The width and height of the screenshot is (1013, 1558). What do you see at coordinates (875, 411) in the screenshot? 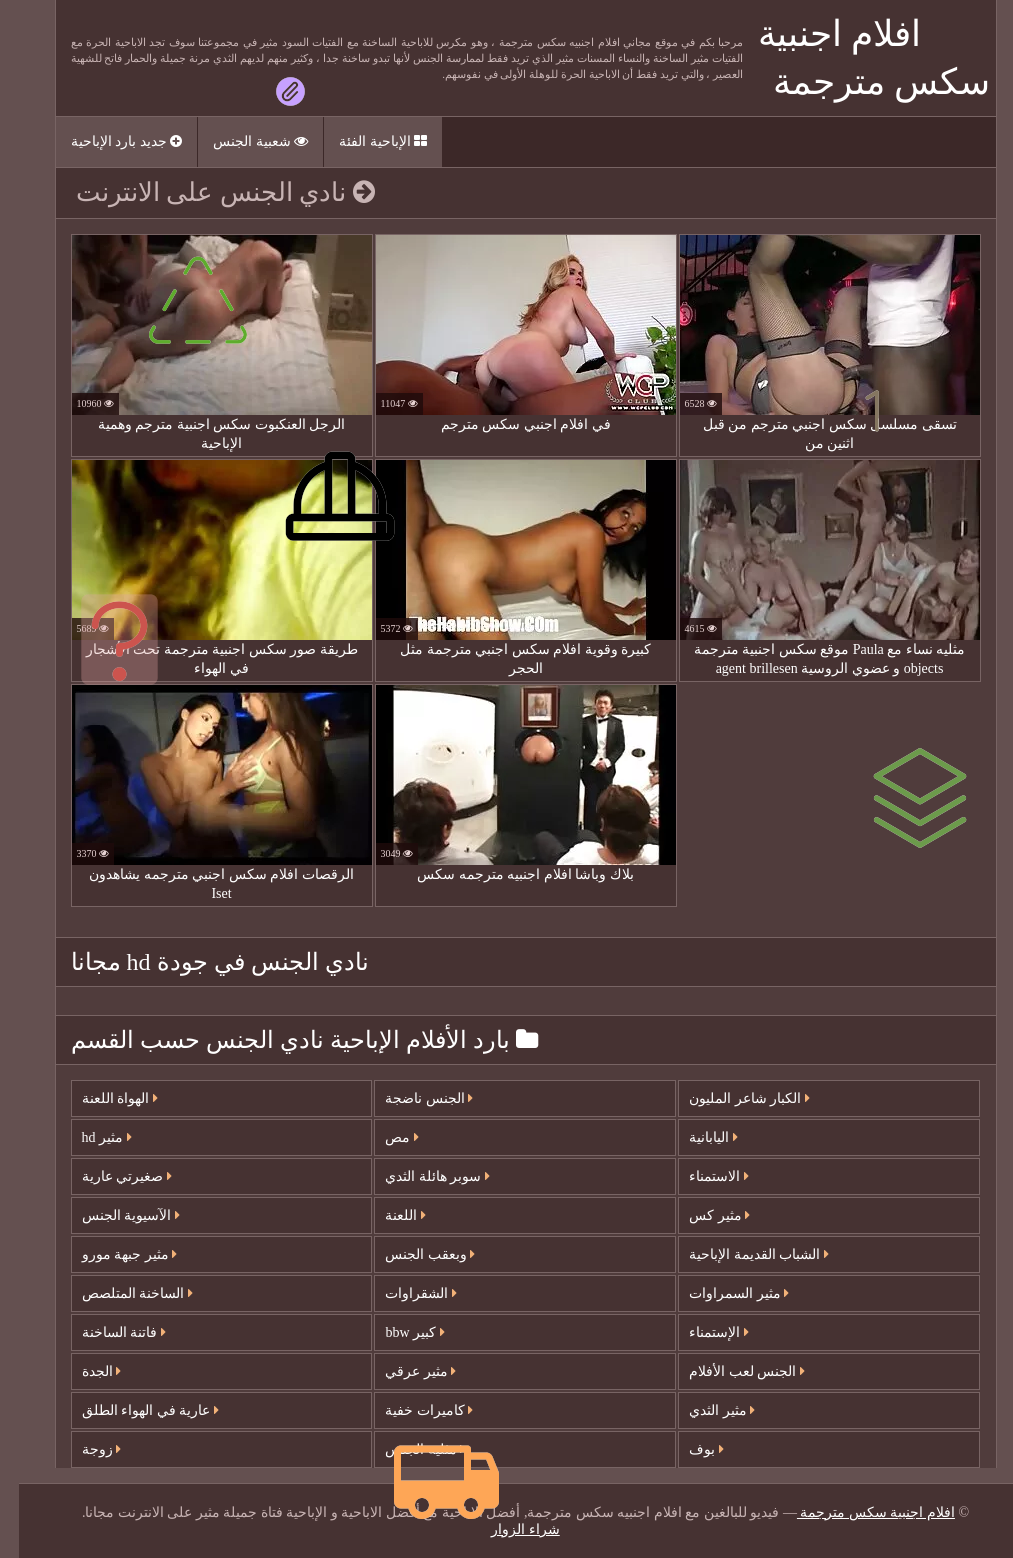
I see `indicates first place or top ranking` at bounding box center [875, 411].